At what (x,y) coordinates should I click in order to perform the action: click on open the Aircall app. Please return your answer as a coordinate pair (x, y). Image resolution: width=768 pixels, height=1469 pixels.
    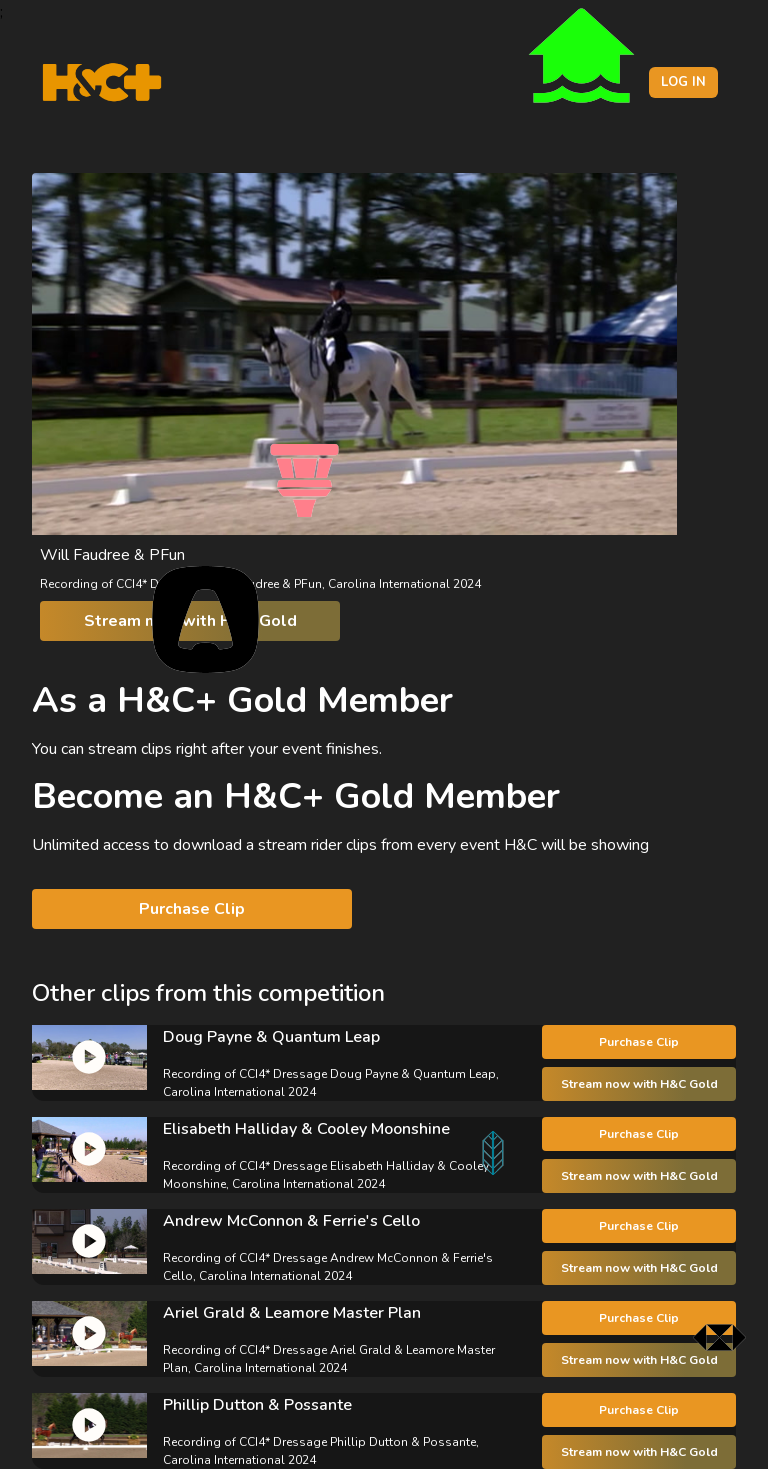
    Looking at the image, I should click on (205, 619).